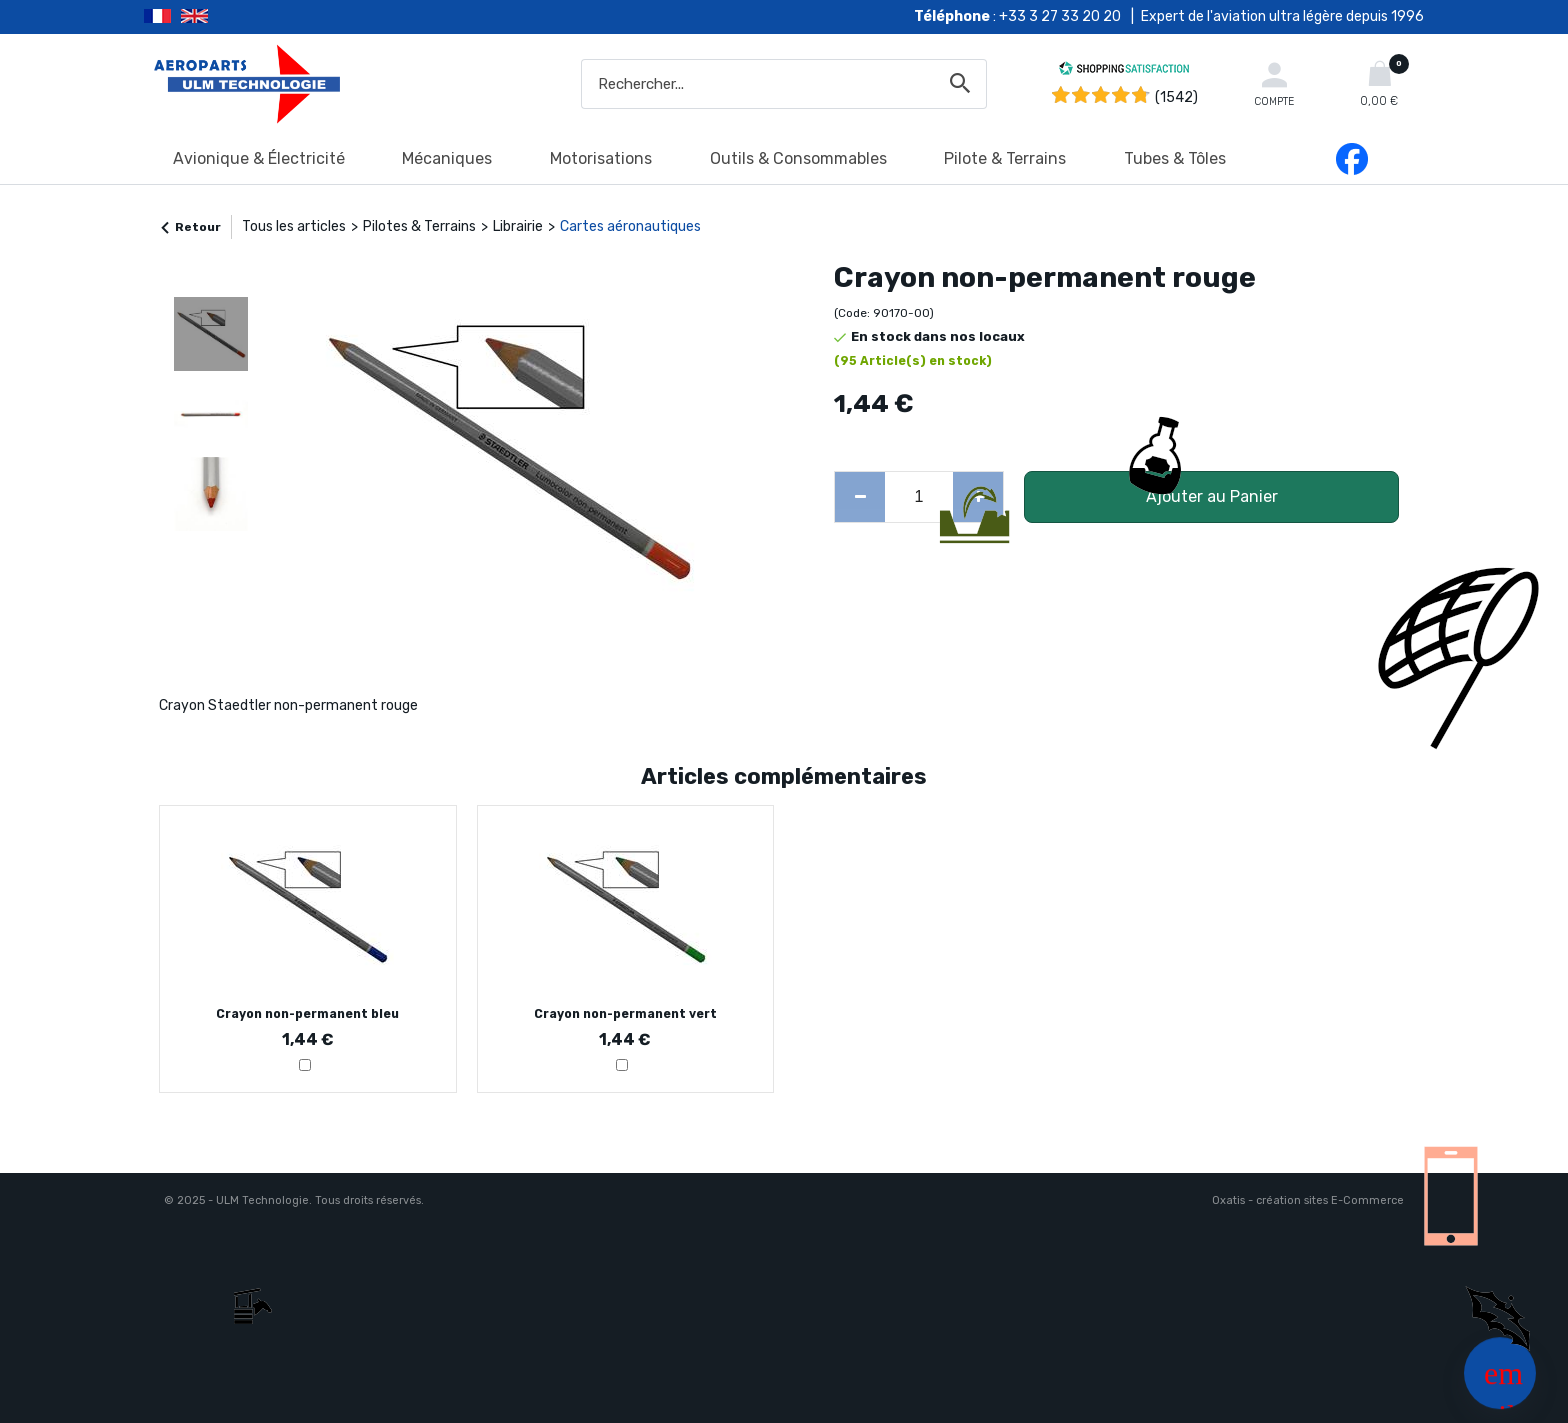 The width and height of the screenshot is (1568, 1423). Describe the element at coordinates (1497, 1318) in the screenshot. I see `indicates damage or injury status in a game` at that location.